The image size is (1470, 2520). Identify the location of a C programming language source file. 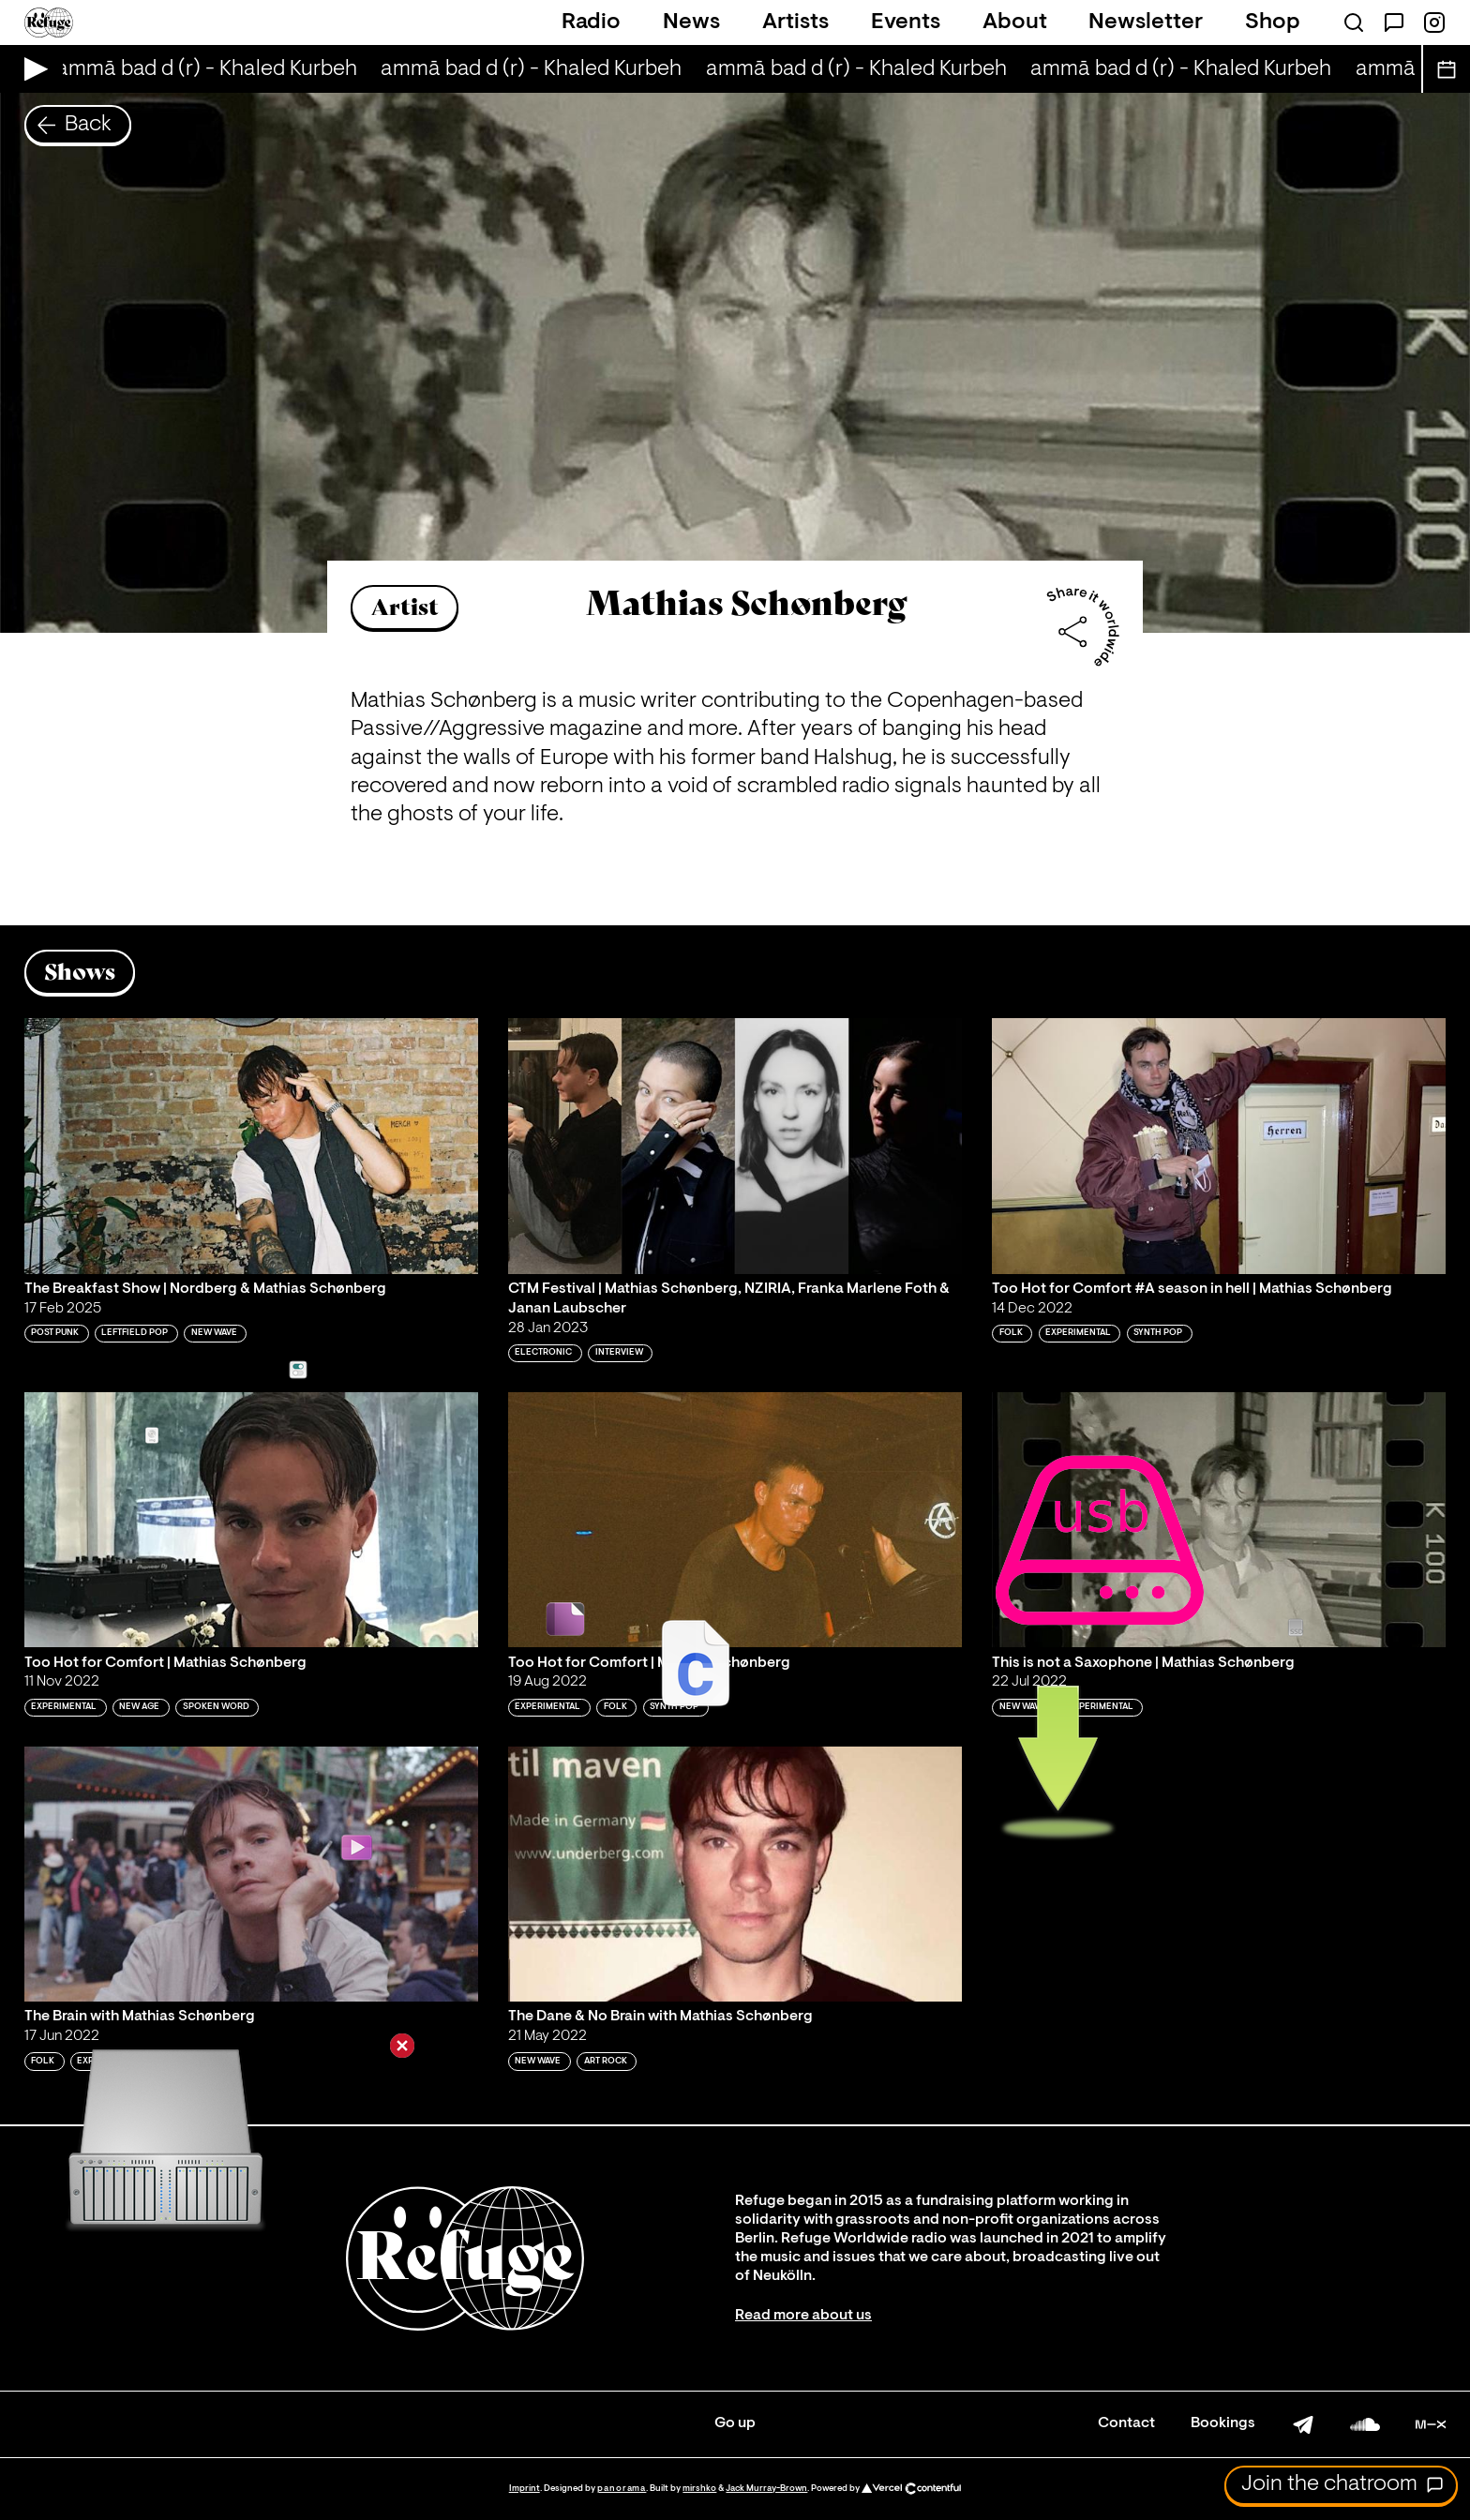
(696, 1663).